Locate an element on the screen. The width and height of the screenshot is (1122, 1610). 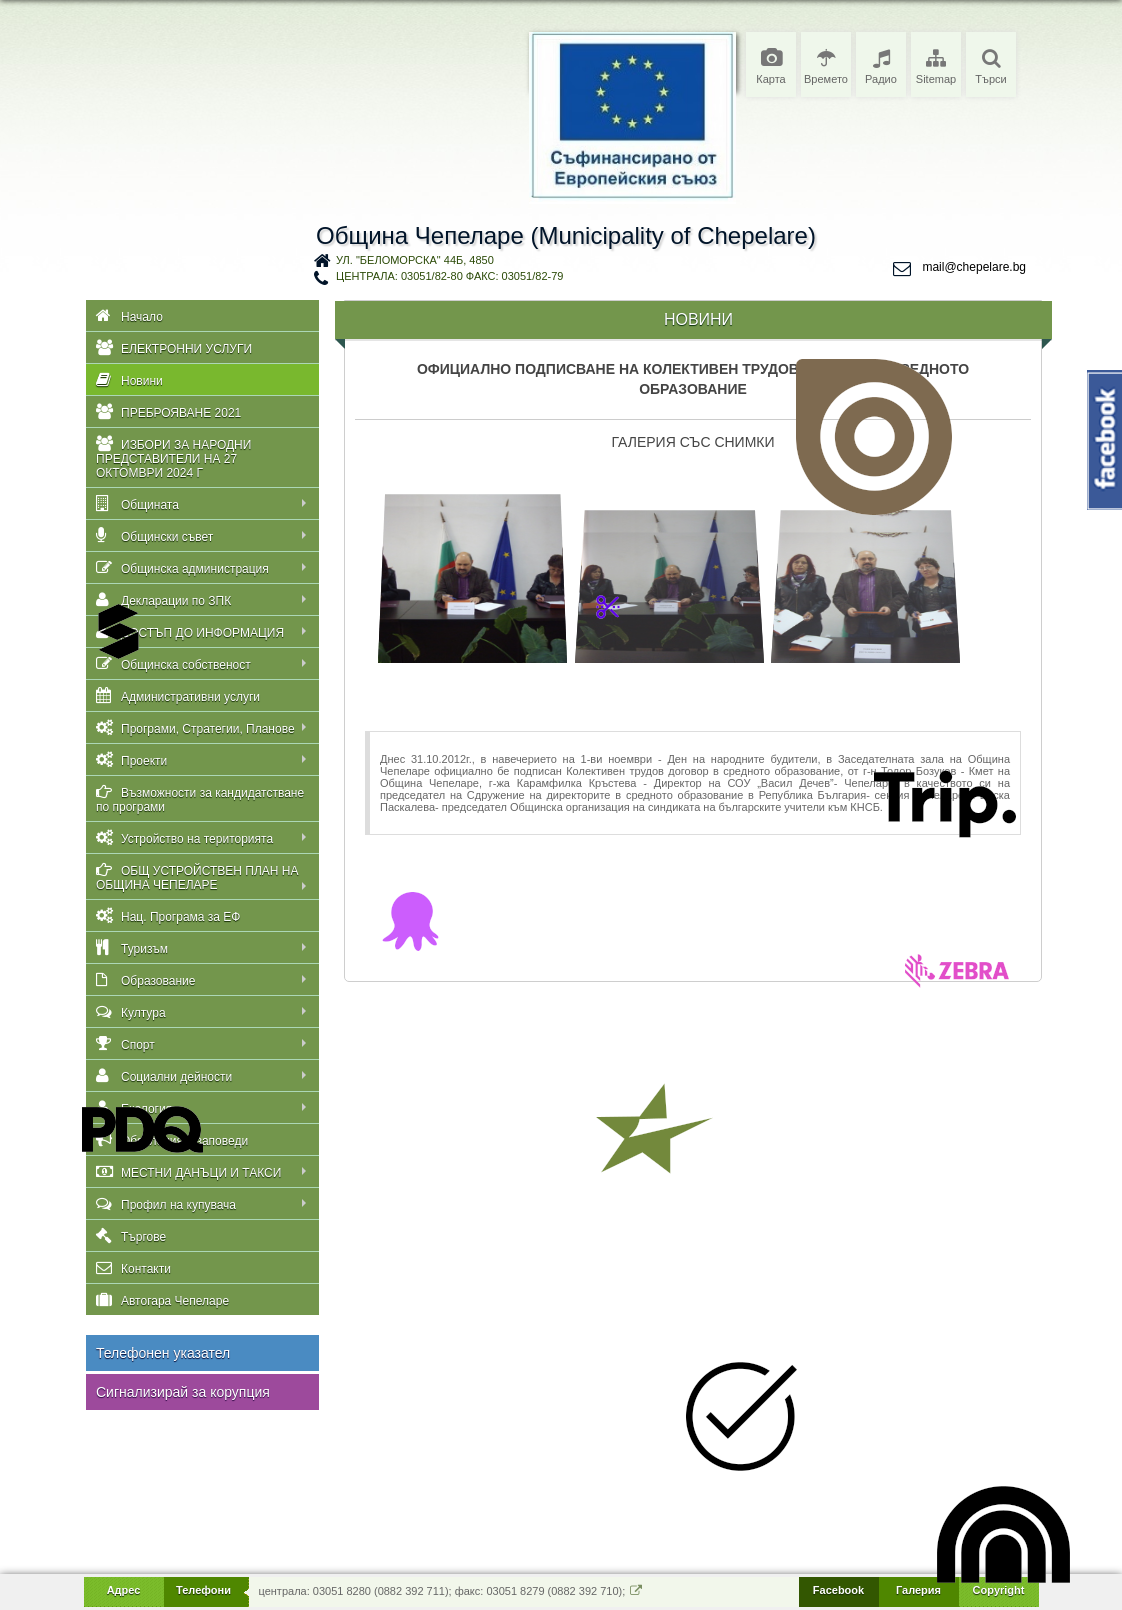
cut selected content to clipboard is located at coordinates (608, 607).